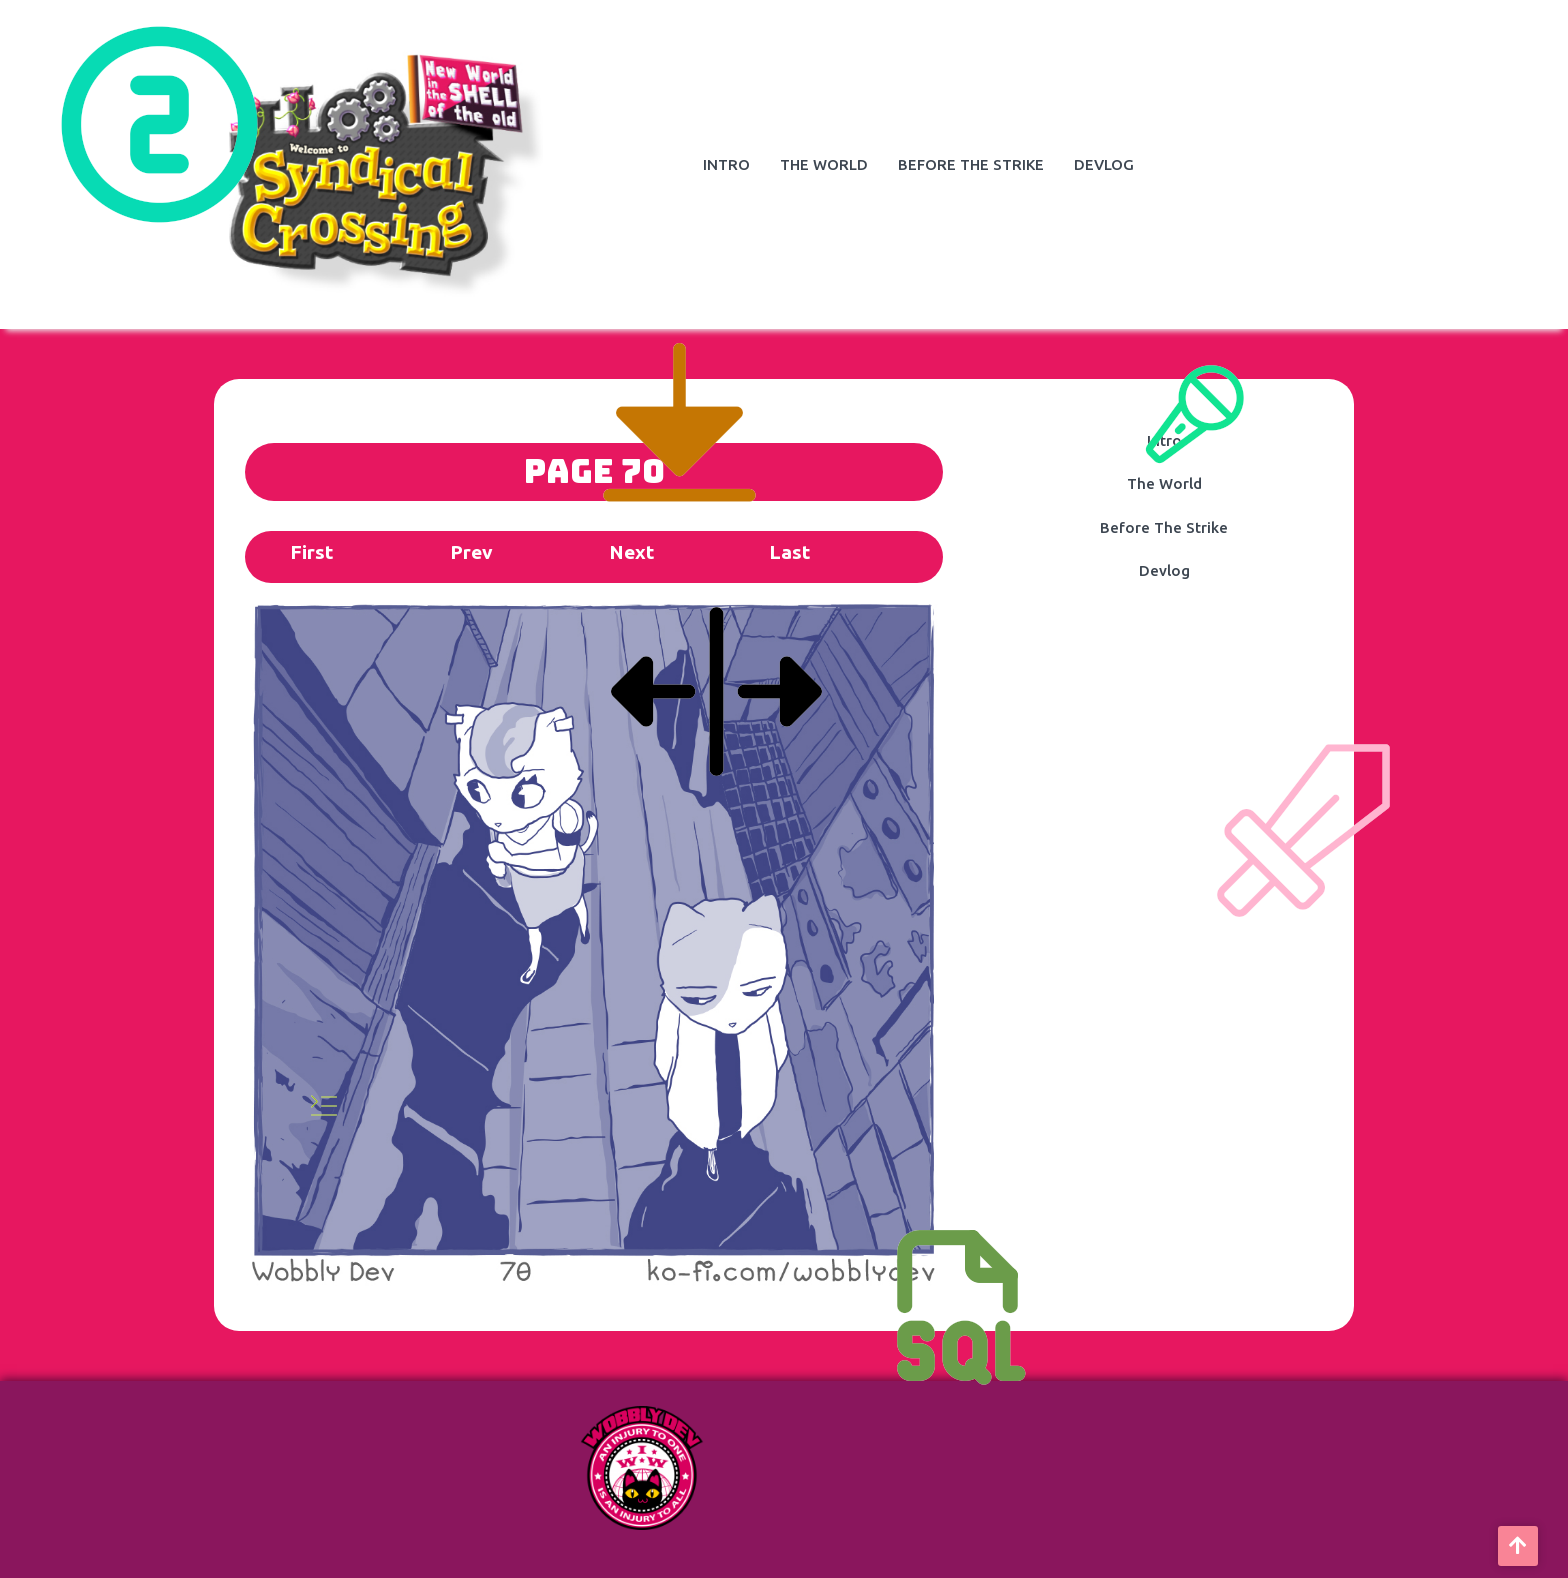  Describe the element at coordinates (1193, 416) in the screenshot. I see `access voice recording or audio input` at that location.